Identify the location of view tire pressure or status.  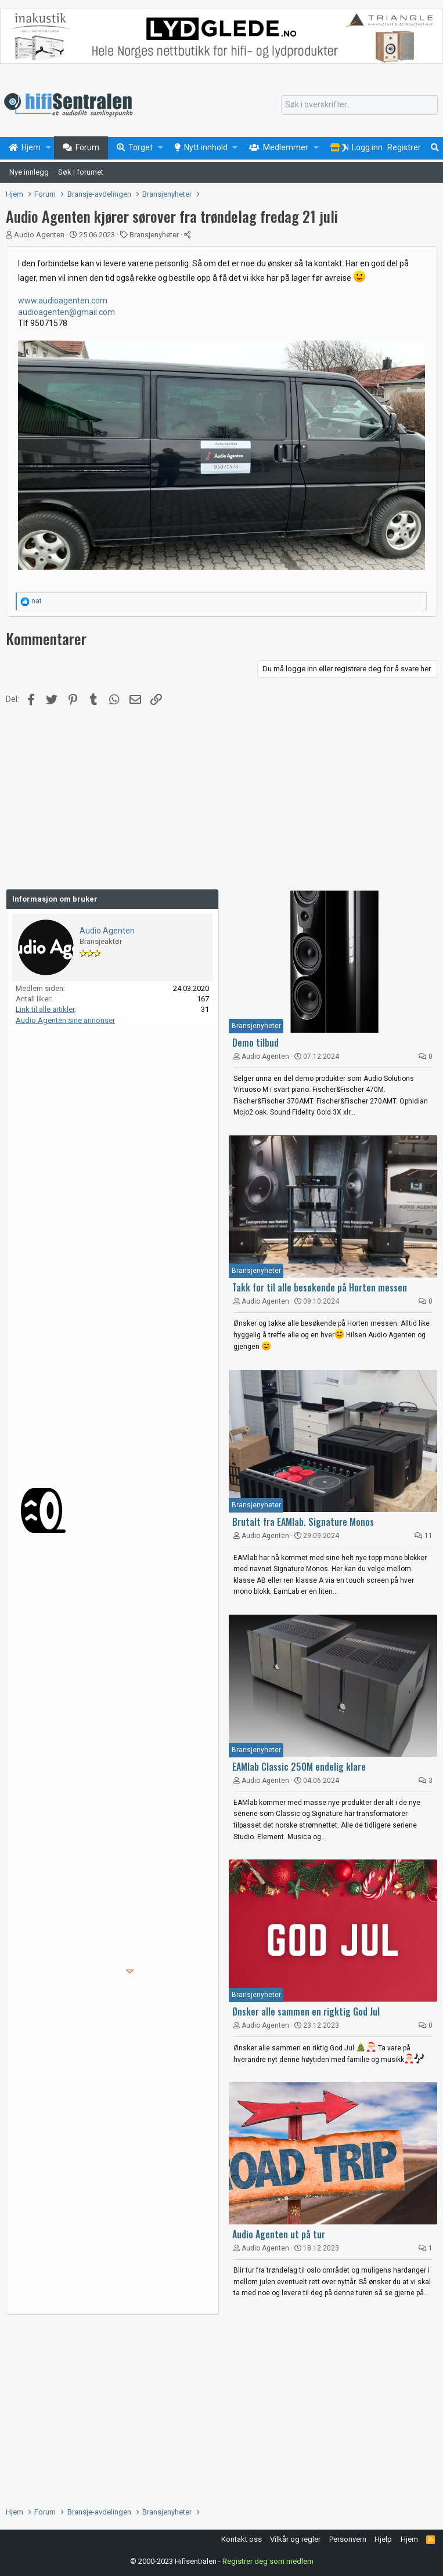
(41, 1510).